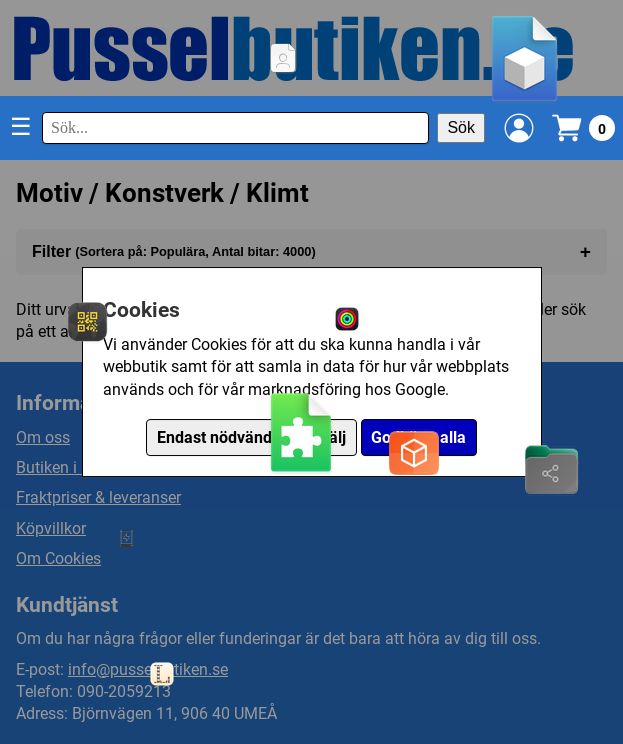  What do you see at coordinates (301, 434) in the screenshot?
I see `an add-on or extension file type` at bounding box center [301, 434].